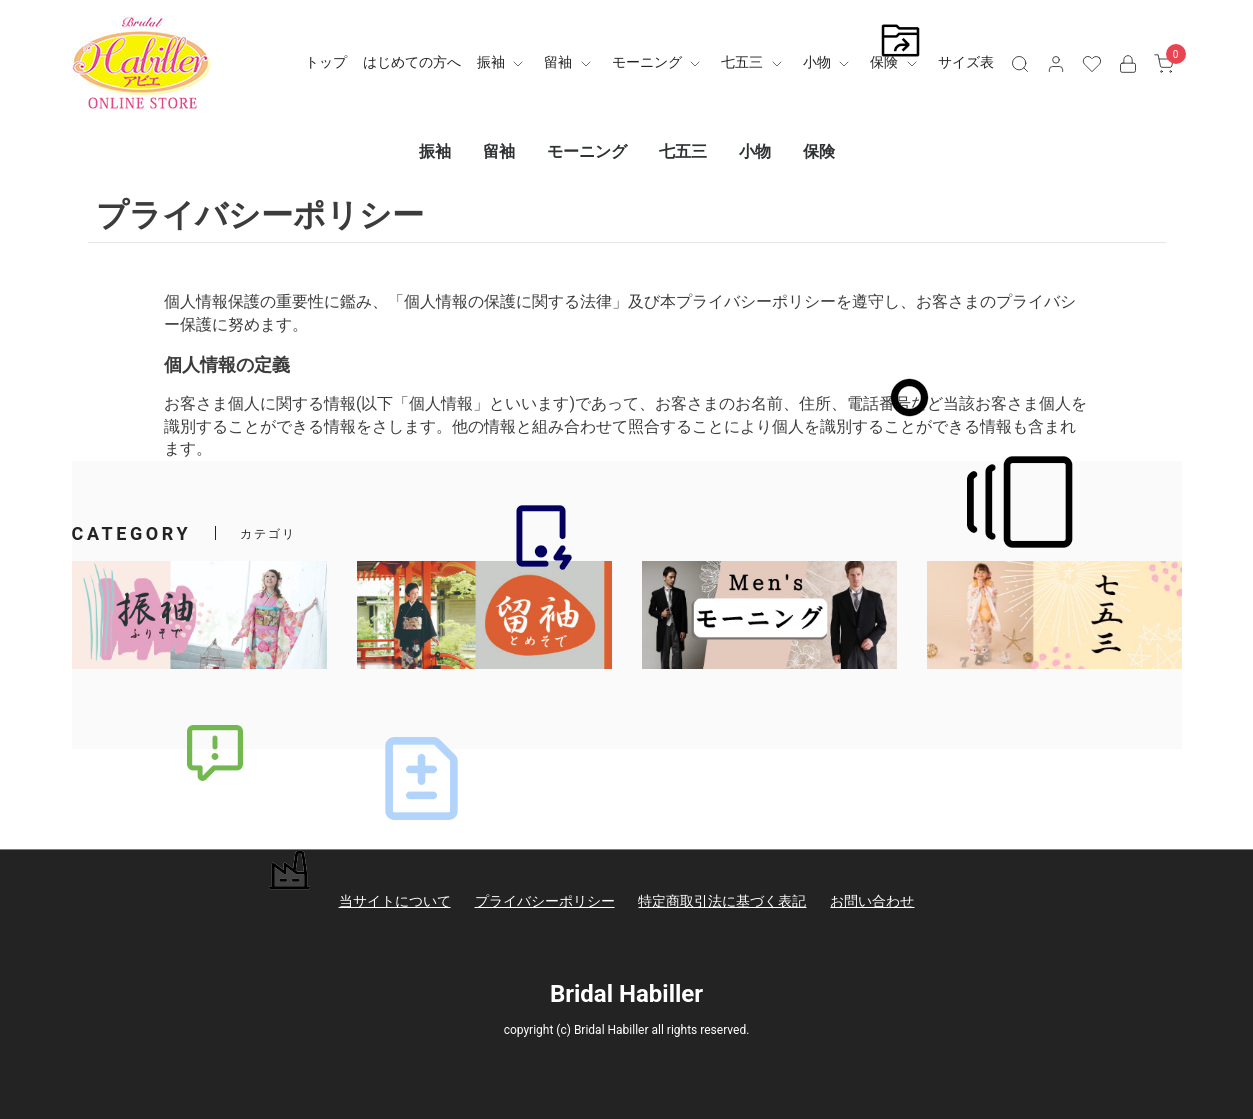 This screenshot has height=1119, width=1253. What do you see at coordinates (215, 753) in the screenshot?
I see `report an issue or problem` at bounding box center [215, 753].